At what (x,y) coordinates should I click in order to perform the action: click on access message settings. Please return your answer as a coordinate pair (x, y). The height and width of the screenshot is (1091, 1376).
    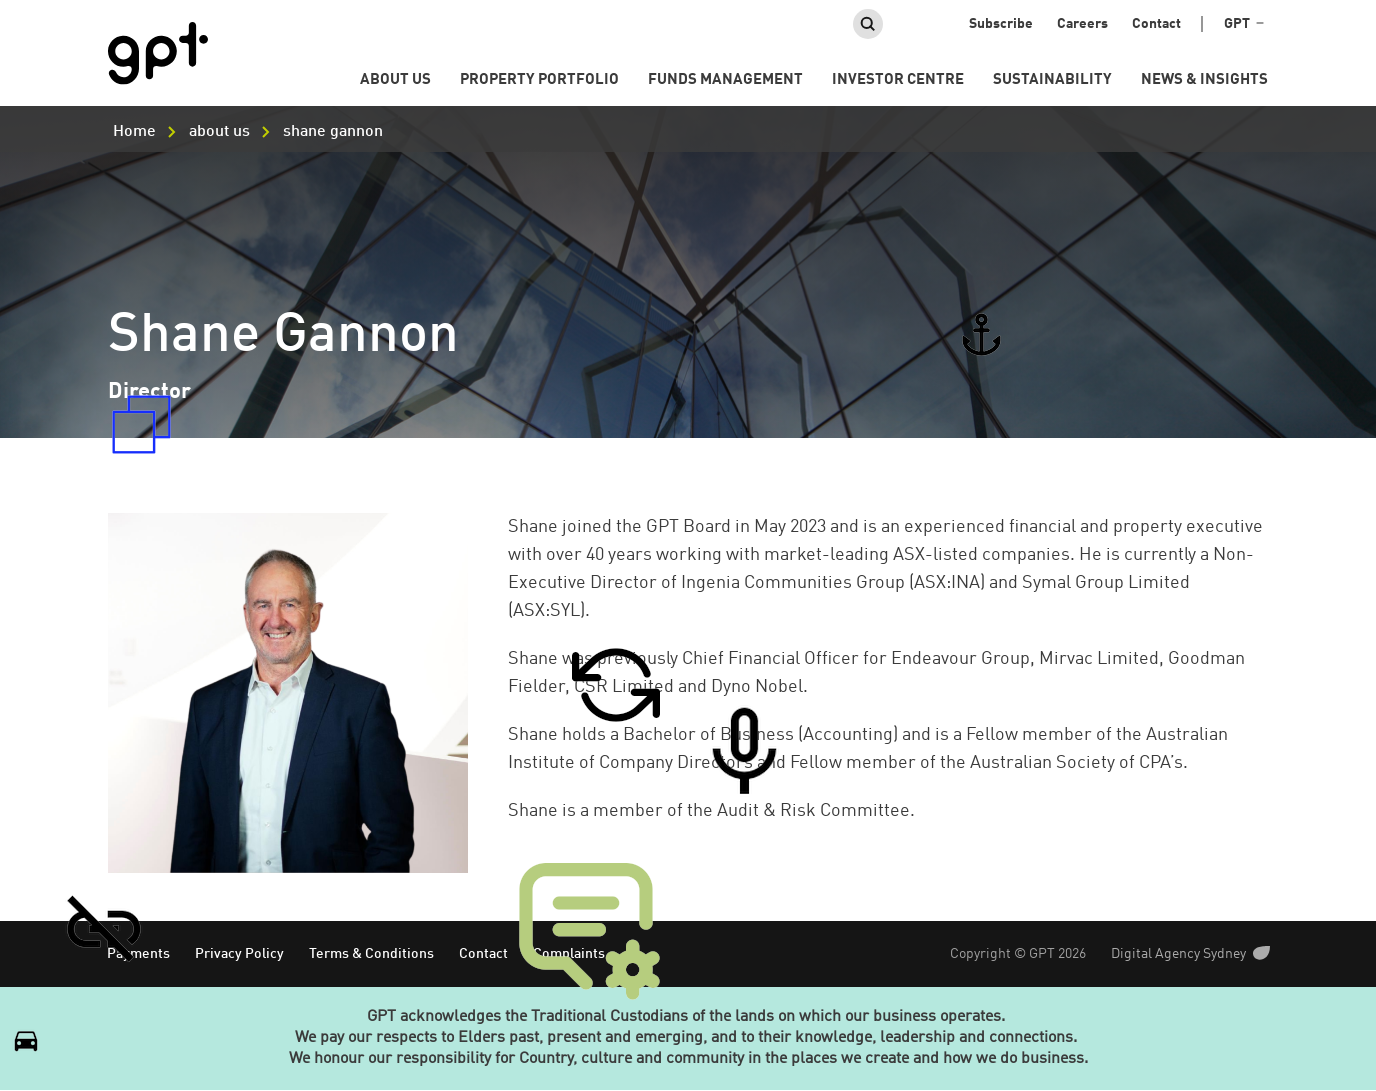
    Looking at the image, I should click on (586, 923).